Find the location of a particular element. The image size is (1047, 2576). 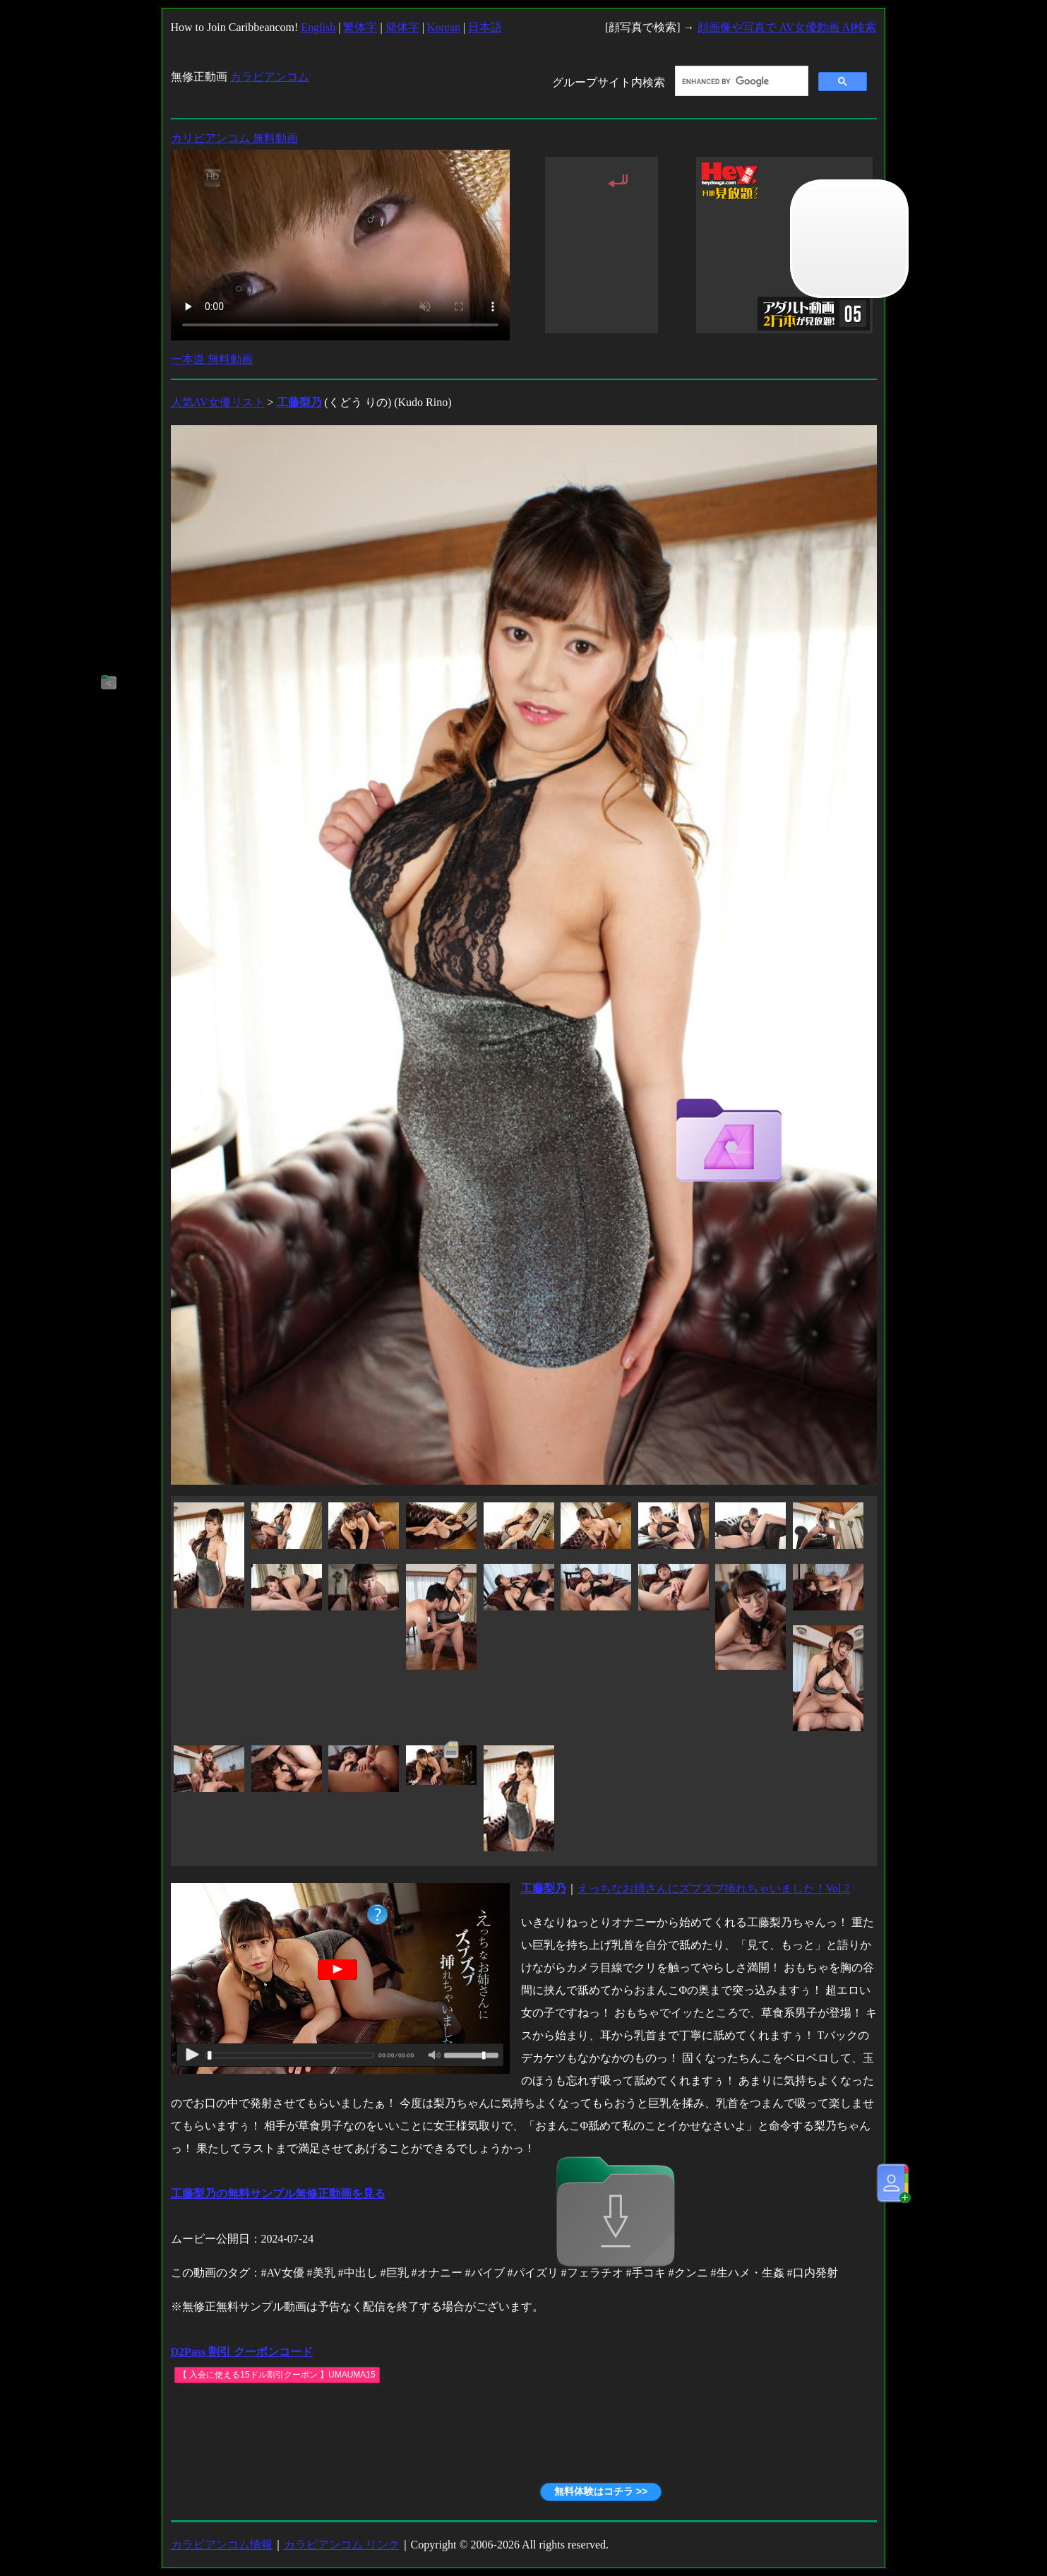

add a new contact is located at coordinates (892, 2183).